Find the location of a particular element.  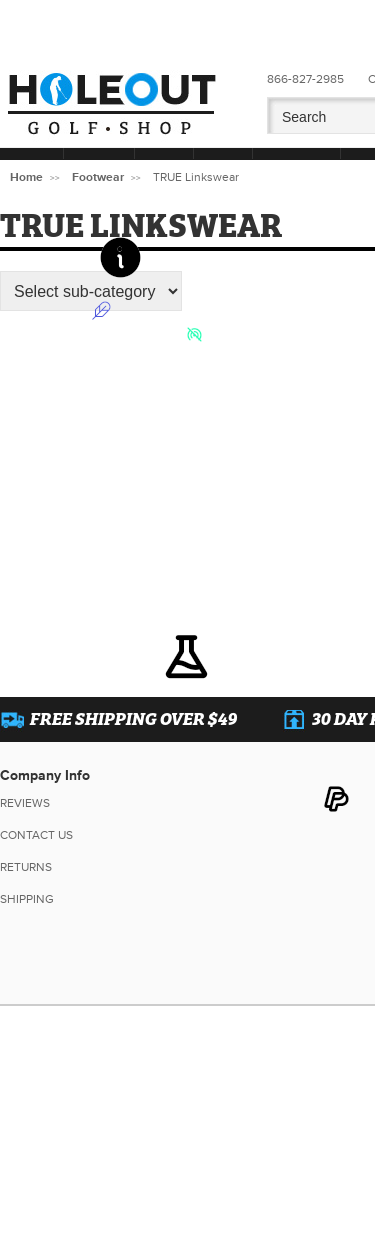

access experimental or beta features is located at coordinates (186, 657).